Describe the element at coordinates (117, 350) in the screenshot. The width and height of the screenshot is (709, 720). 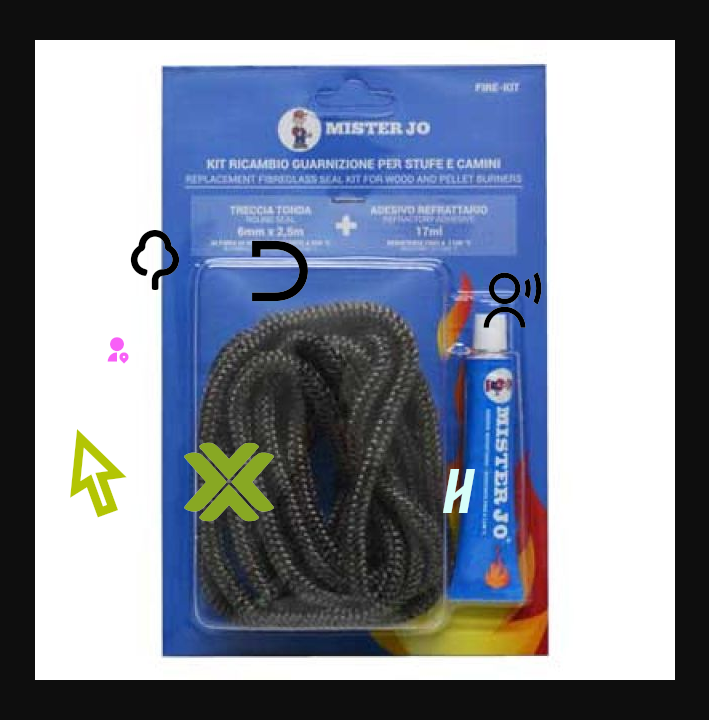
I see `view user's current location` at that location.